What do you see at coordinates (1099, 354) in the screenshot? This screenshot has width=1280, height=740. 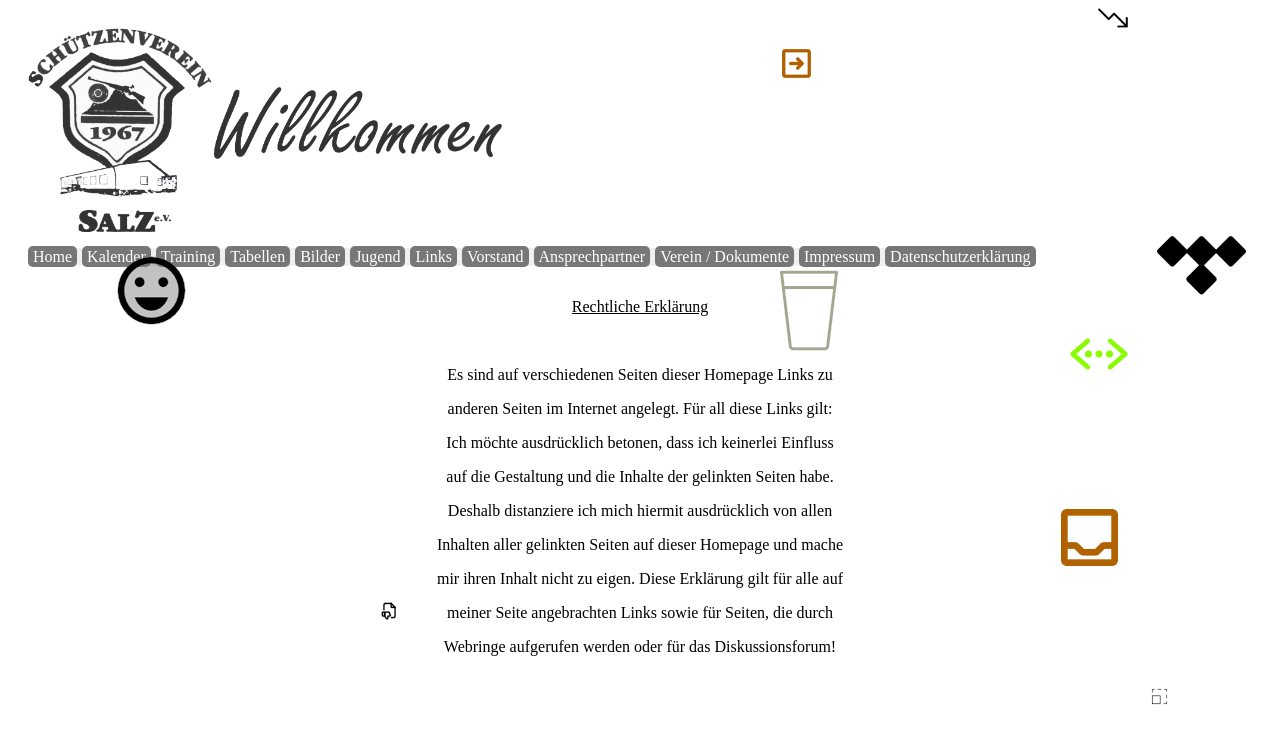 I see `code is currently processing or compiling` at bounding box center [1099, 354].